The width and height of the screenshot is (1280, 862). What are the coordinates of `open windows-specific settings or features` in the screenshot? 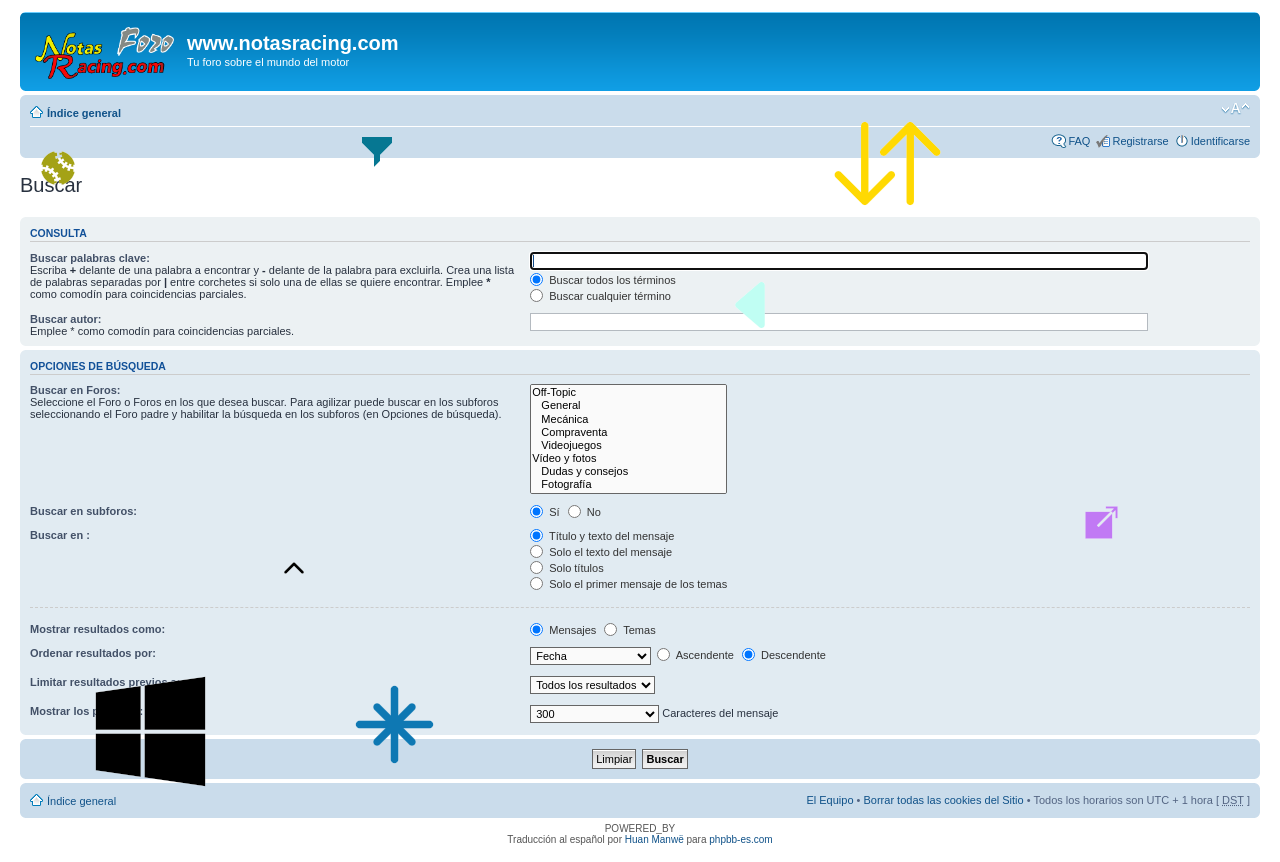 It's located at (150, 731).